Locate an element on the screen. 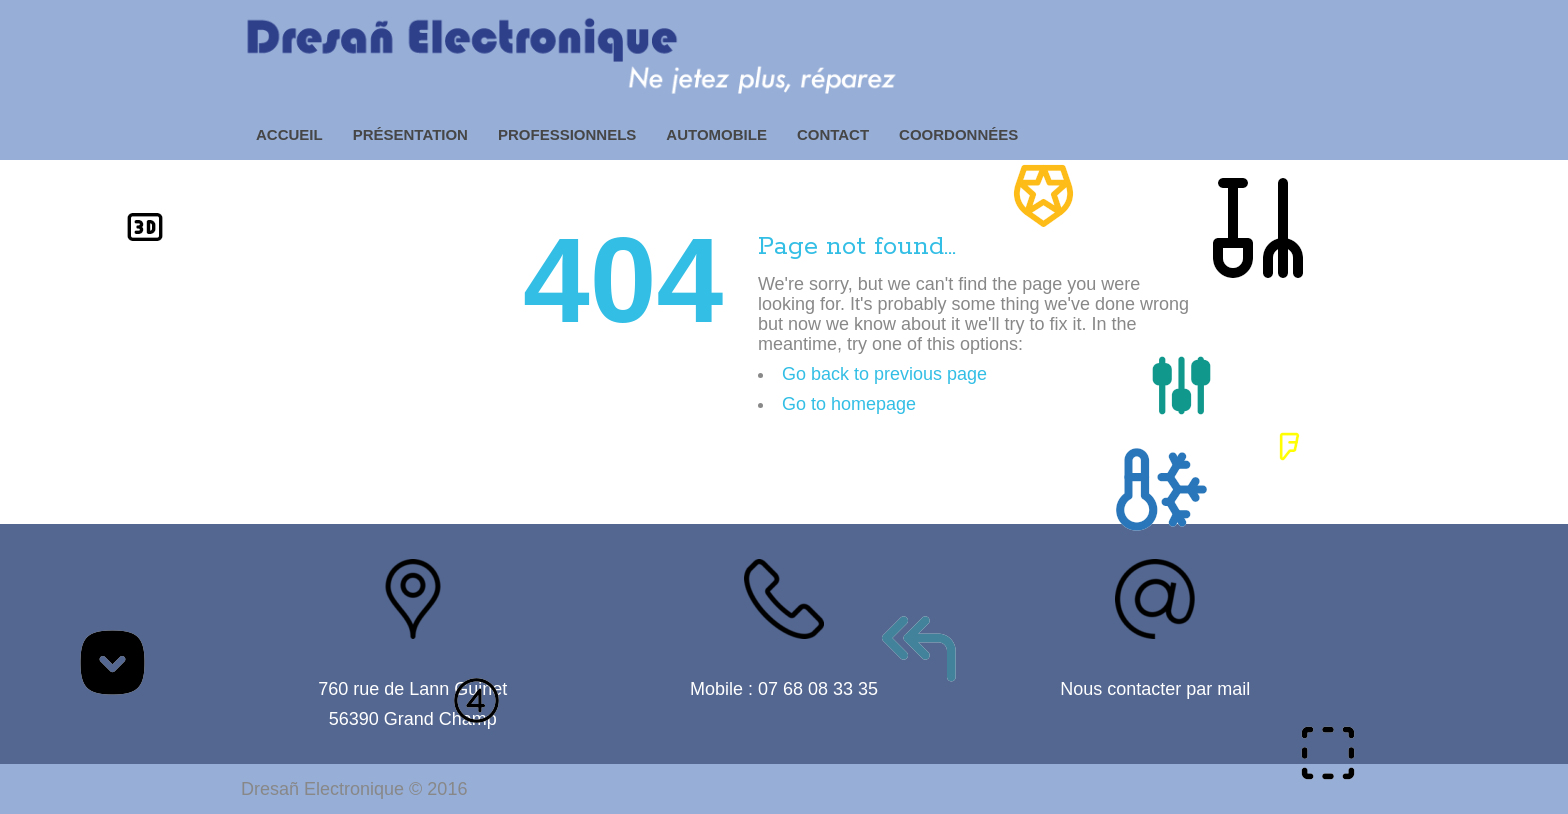 The width and height of the screenshot is (1568, 814). enable 3D viewing mode is located at coordinates (145, 227).